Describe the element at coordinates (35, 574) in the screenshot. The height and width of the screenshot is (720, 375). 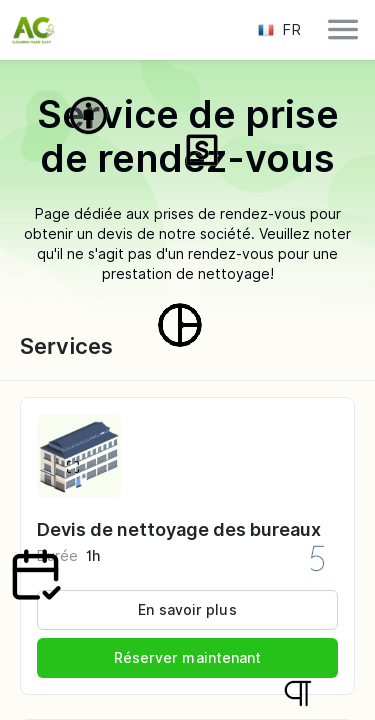
I see `confirm or complete a scheduled event` at that location.